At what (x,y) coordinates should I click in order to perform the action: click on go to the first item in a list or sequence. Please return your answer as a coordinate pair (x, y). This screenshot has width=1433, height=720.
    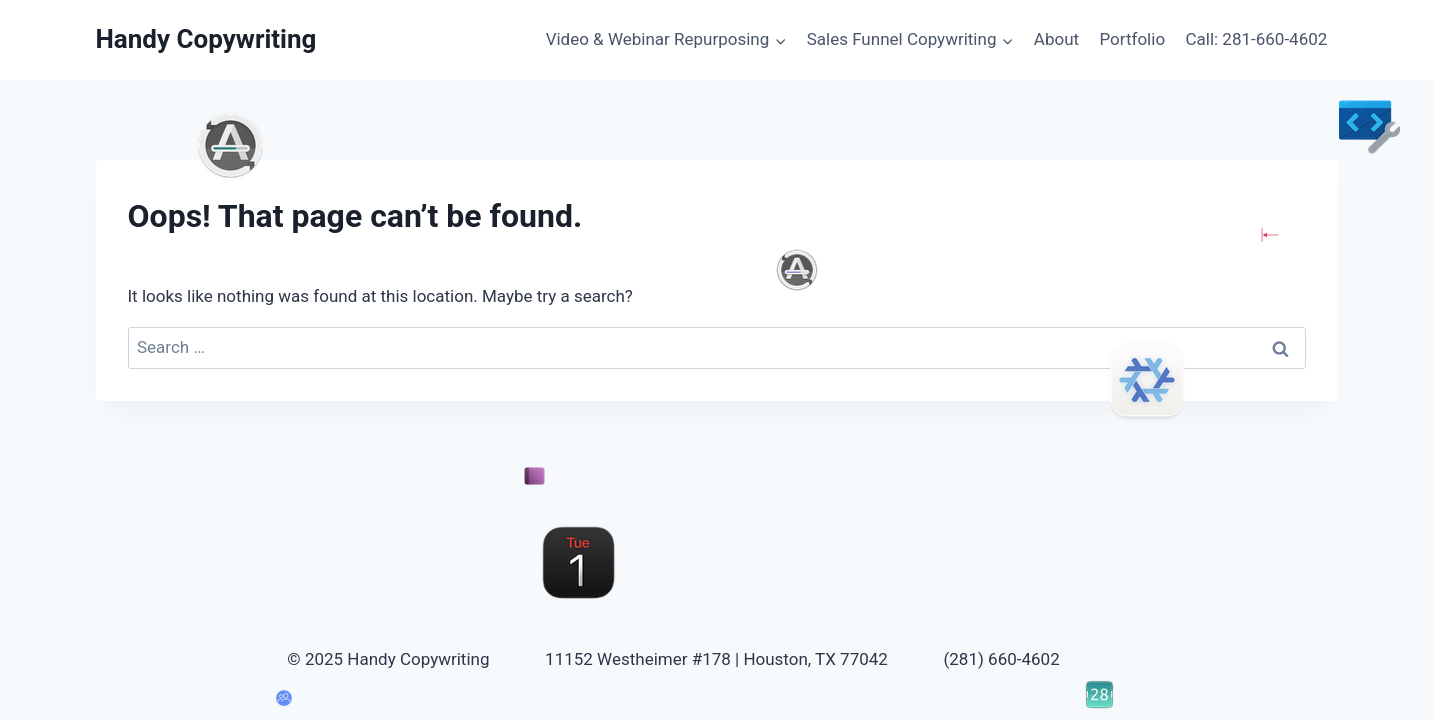
    Looking at the image, I should click on (1270, 235).